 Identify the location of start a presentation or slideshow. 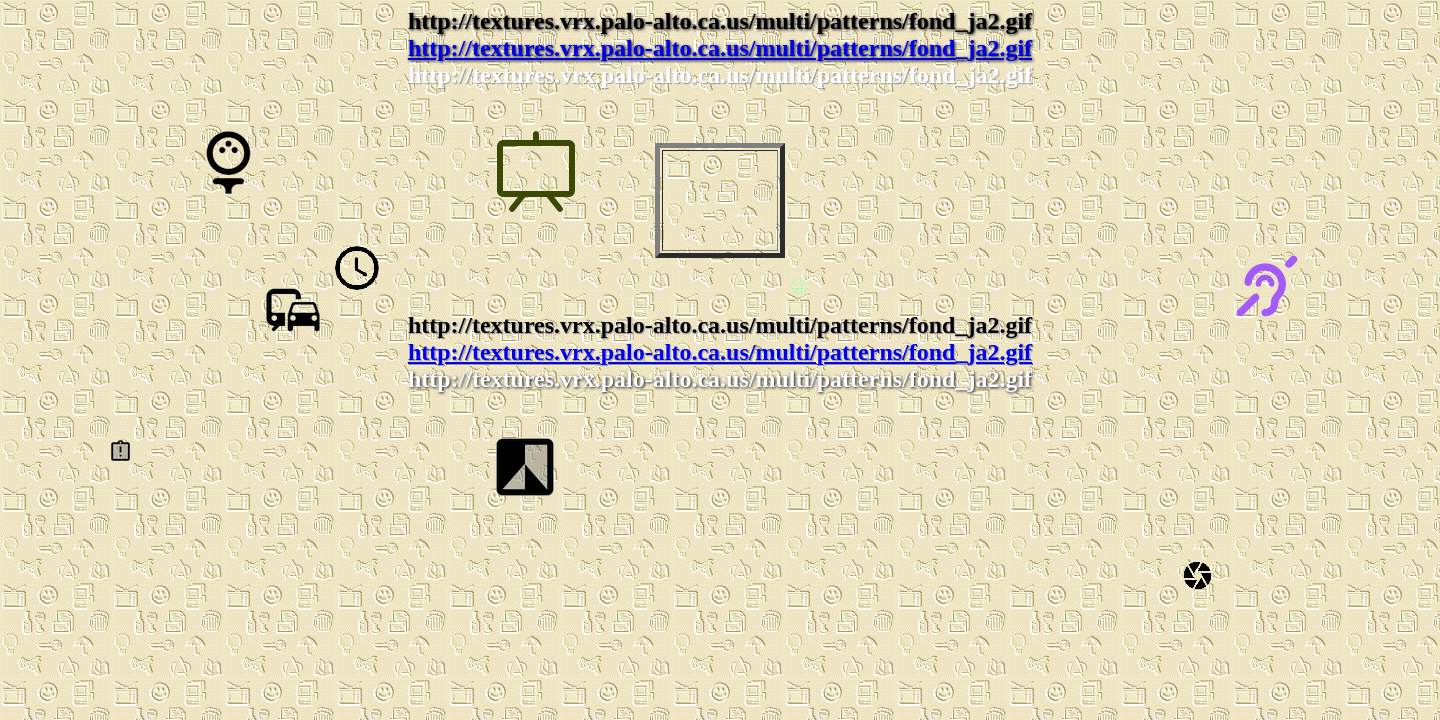
(536, 173).